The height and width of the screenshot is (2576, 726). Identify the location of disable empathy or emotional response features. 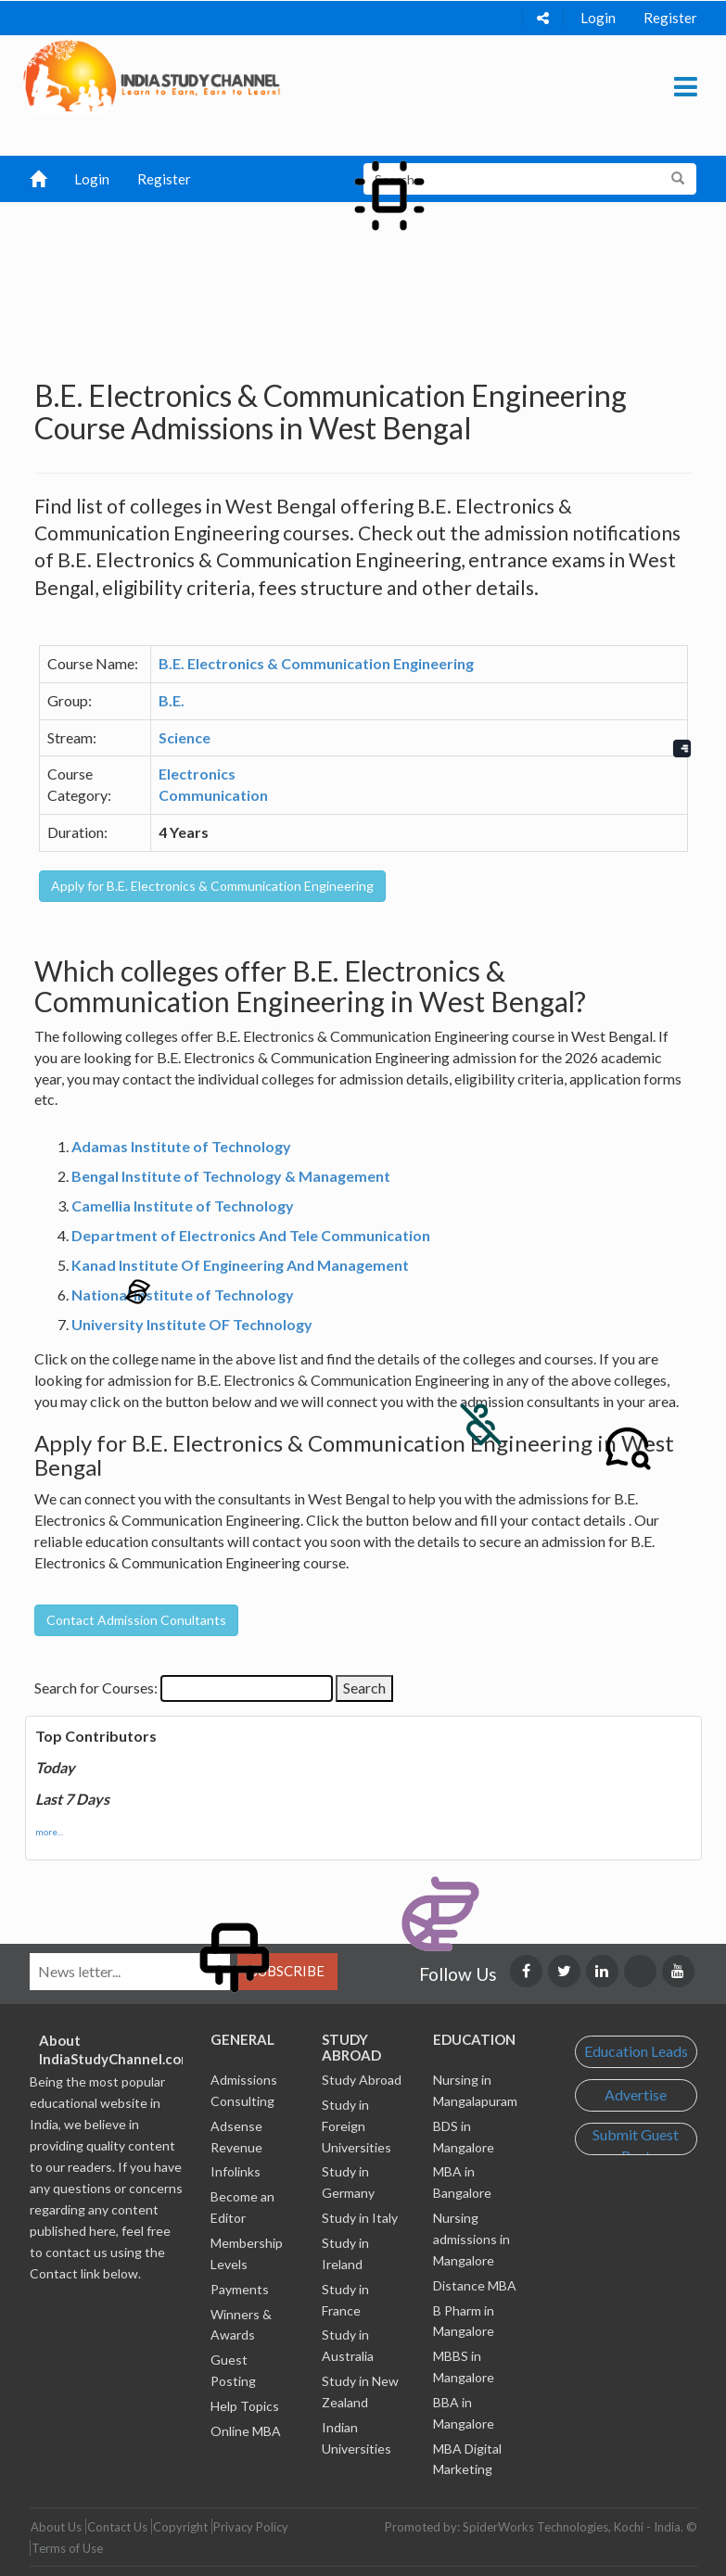
(480, 1424).